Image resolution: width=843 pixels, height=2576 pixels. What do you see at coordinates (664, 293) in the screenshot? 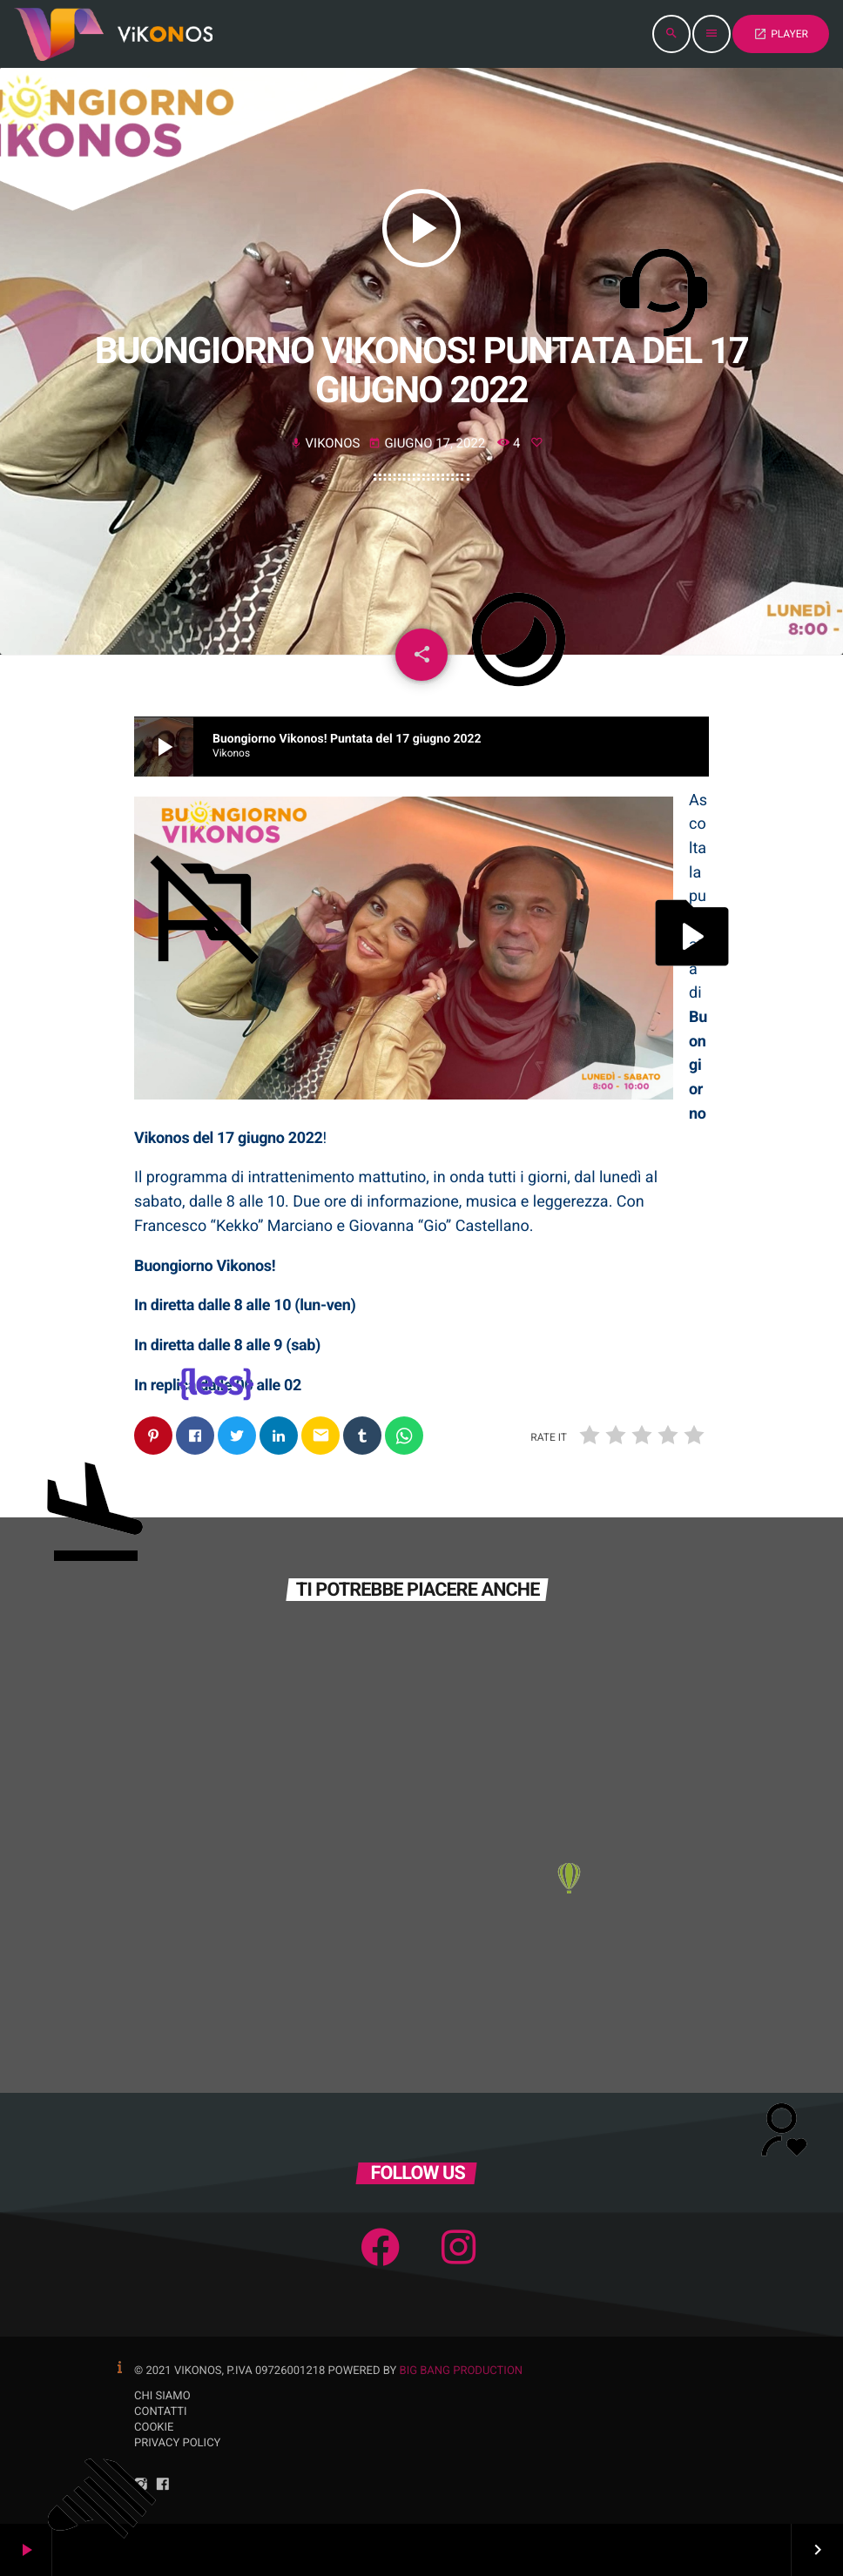
I see `contact customer support` at bounding box center [664, 293].